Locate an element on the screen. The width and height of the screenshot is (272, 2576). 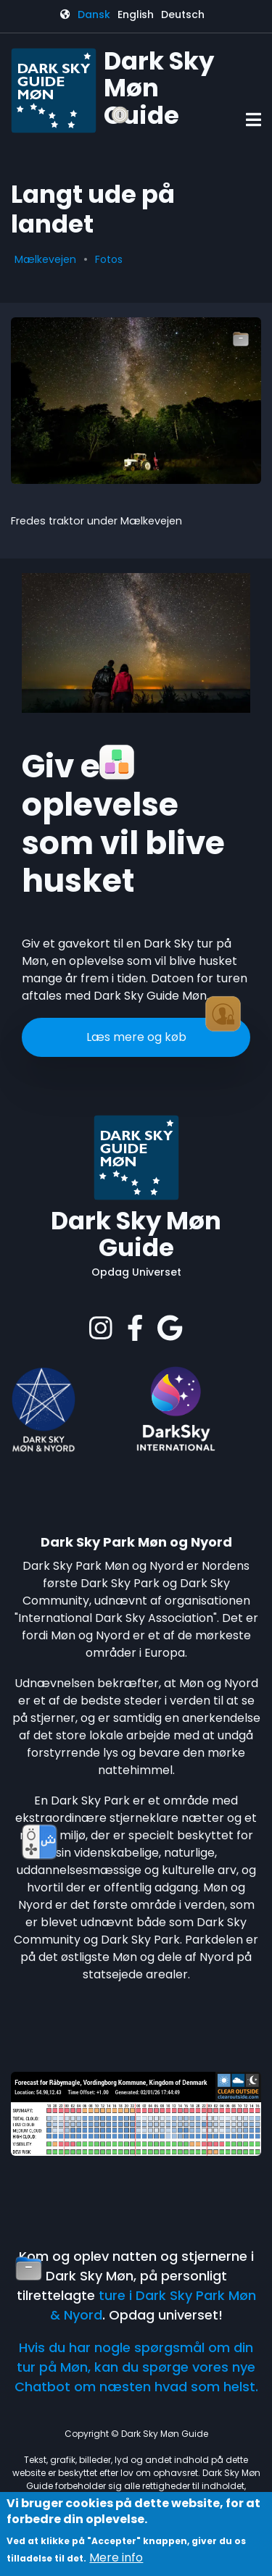
open GTK Node Editor application is located at coordinates (117, 762).